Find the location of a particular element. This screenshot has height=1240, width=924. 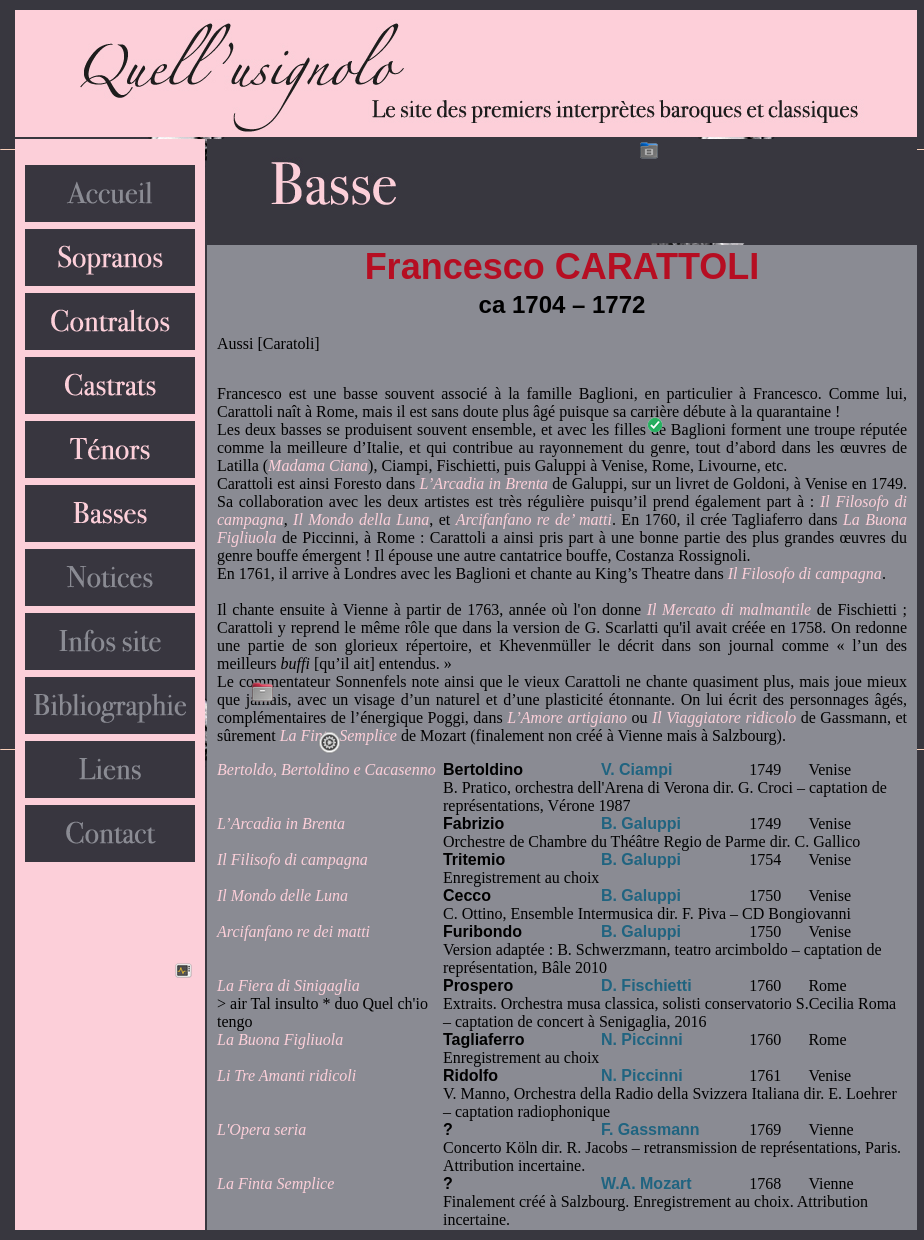

open the nautilus file manager is located at coordinates (262, 691).